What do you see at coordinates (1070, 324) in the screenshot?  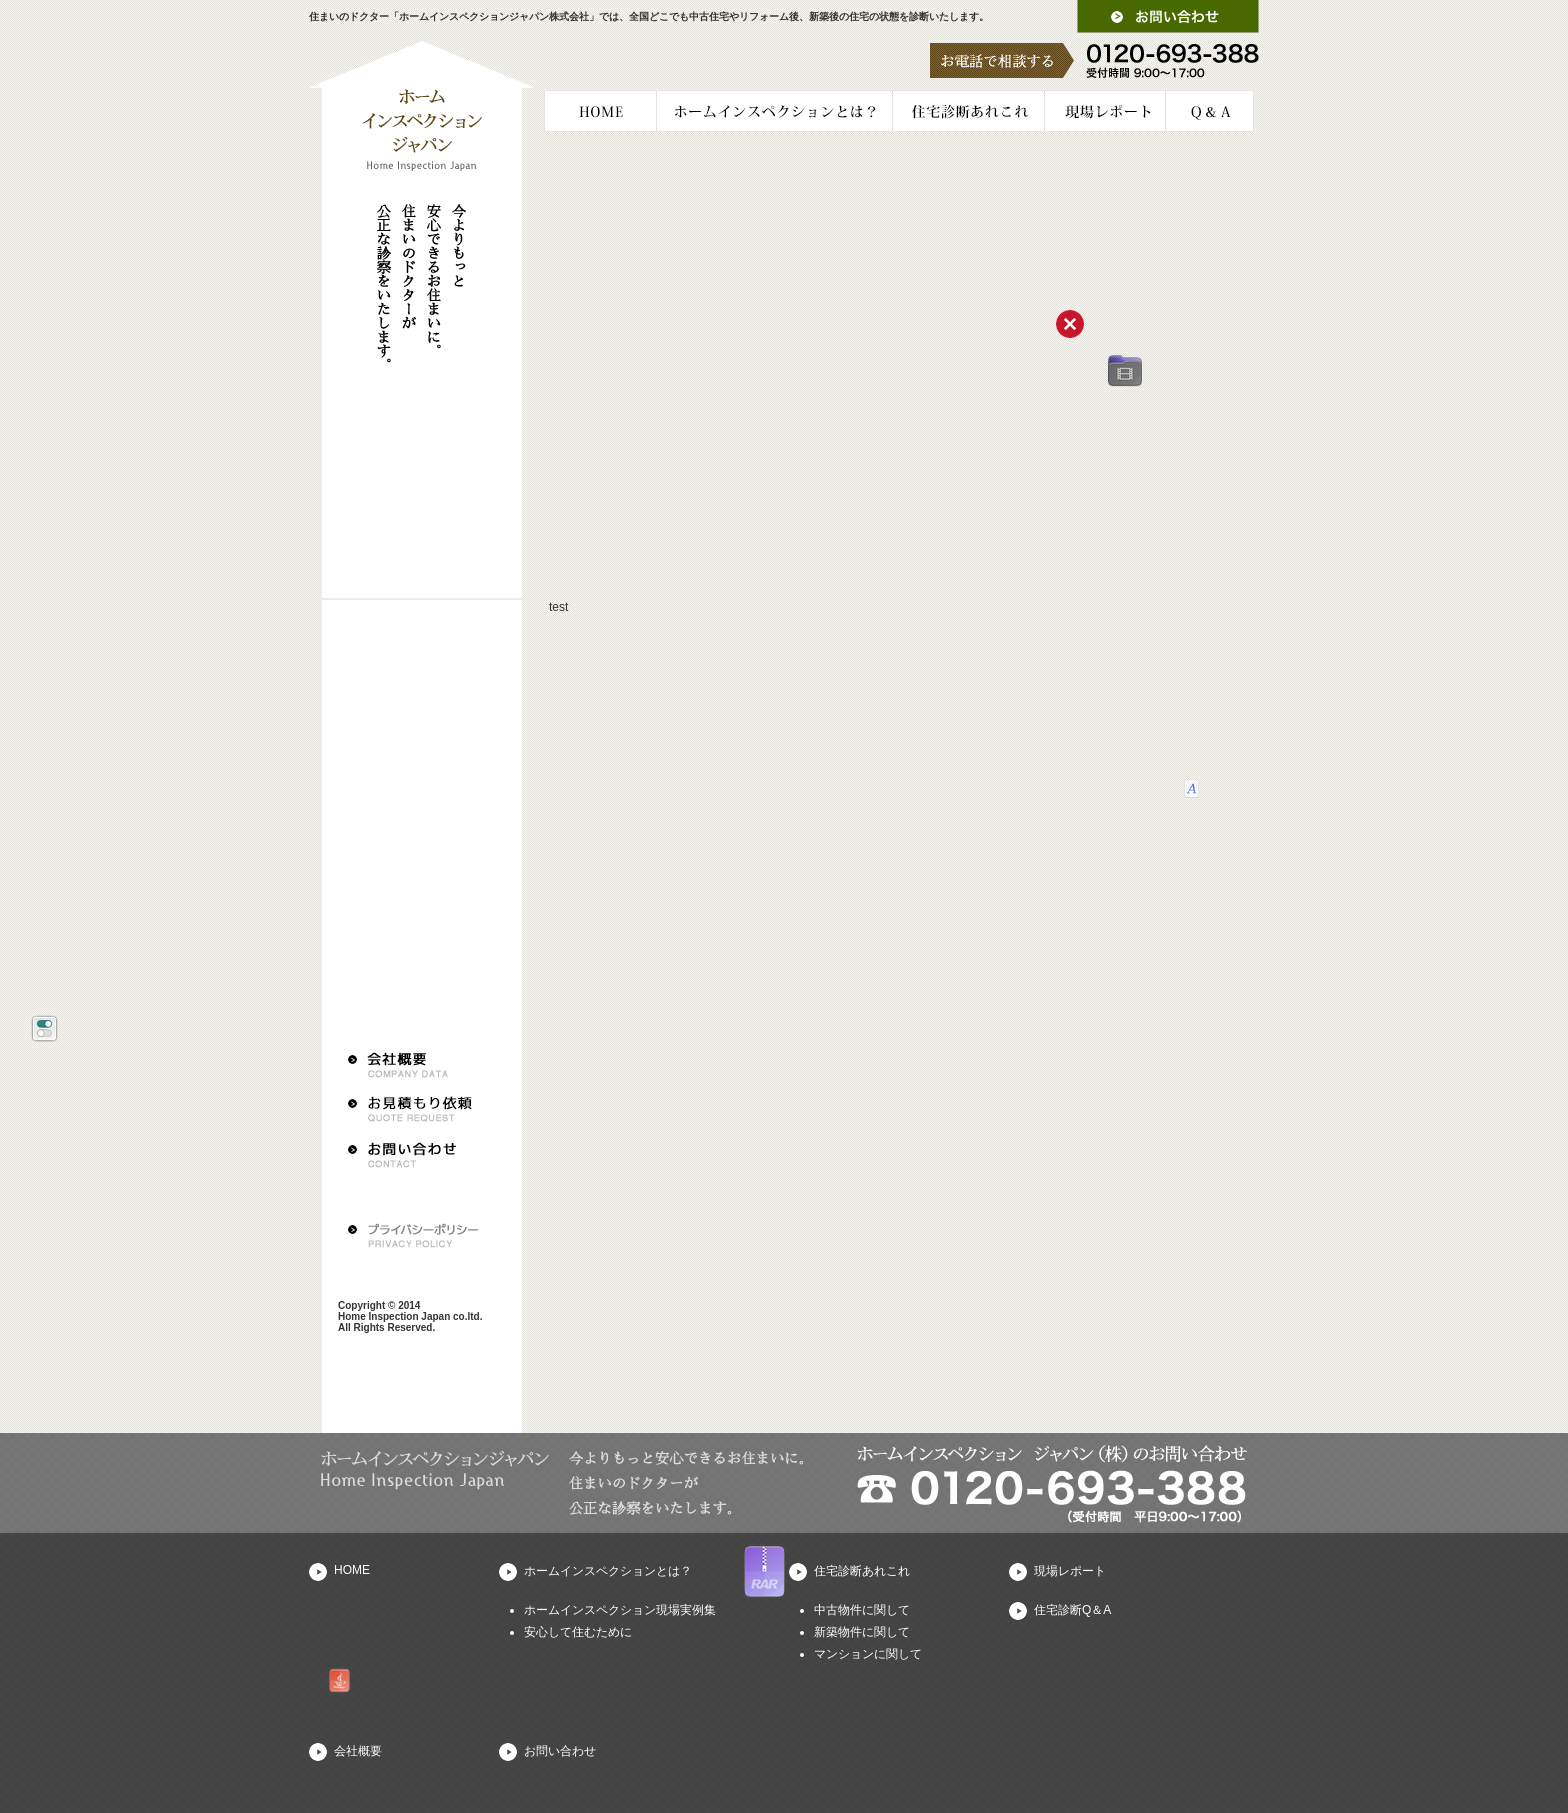 I see `cancel the current calculation` at bounding box center [1070, 324].